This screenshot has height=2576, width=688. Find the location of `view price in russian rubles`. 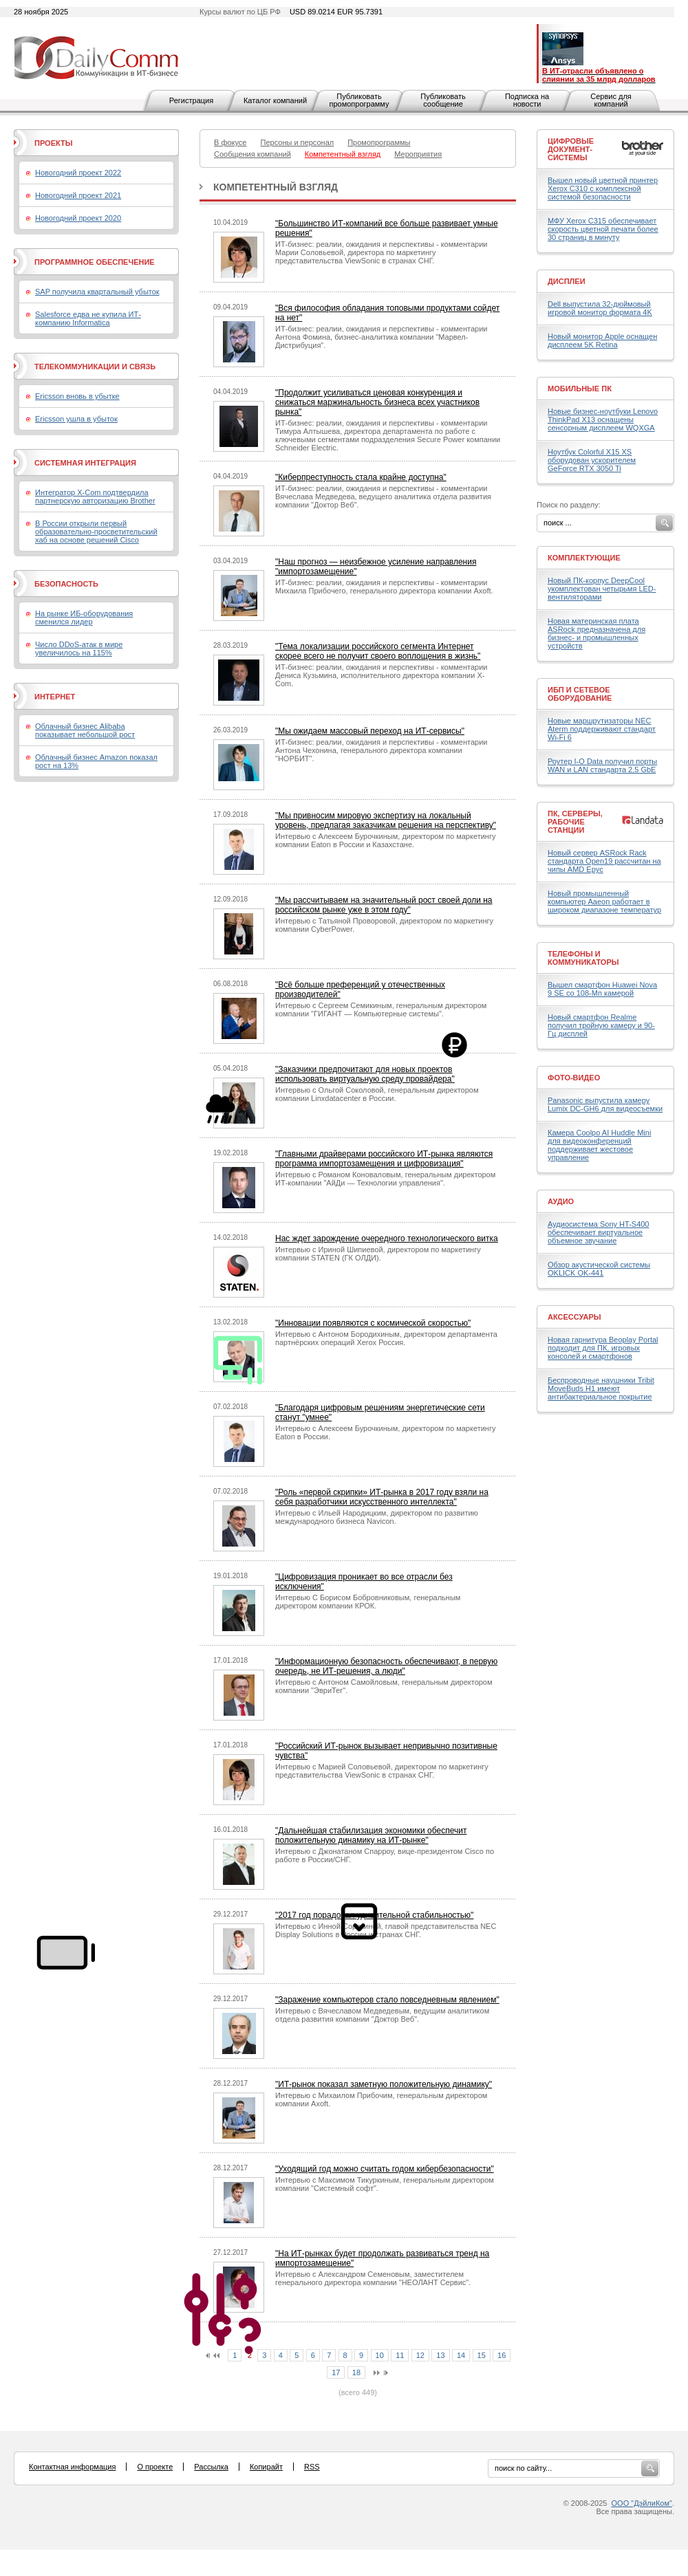

view price in russian rubles is located at coordinates (454, 1045).